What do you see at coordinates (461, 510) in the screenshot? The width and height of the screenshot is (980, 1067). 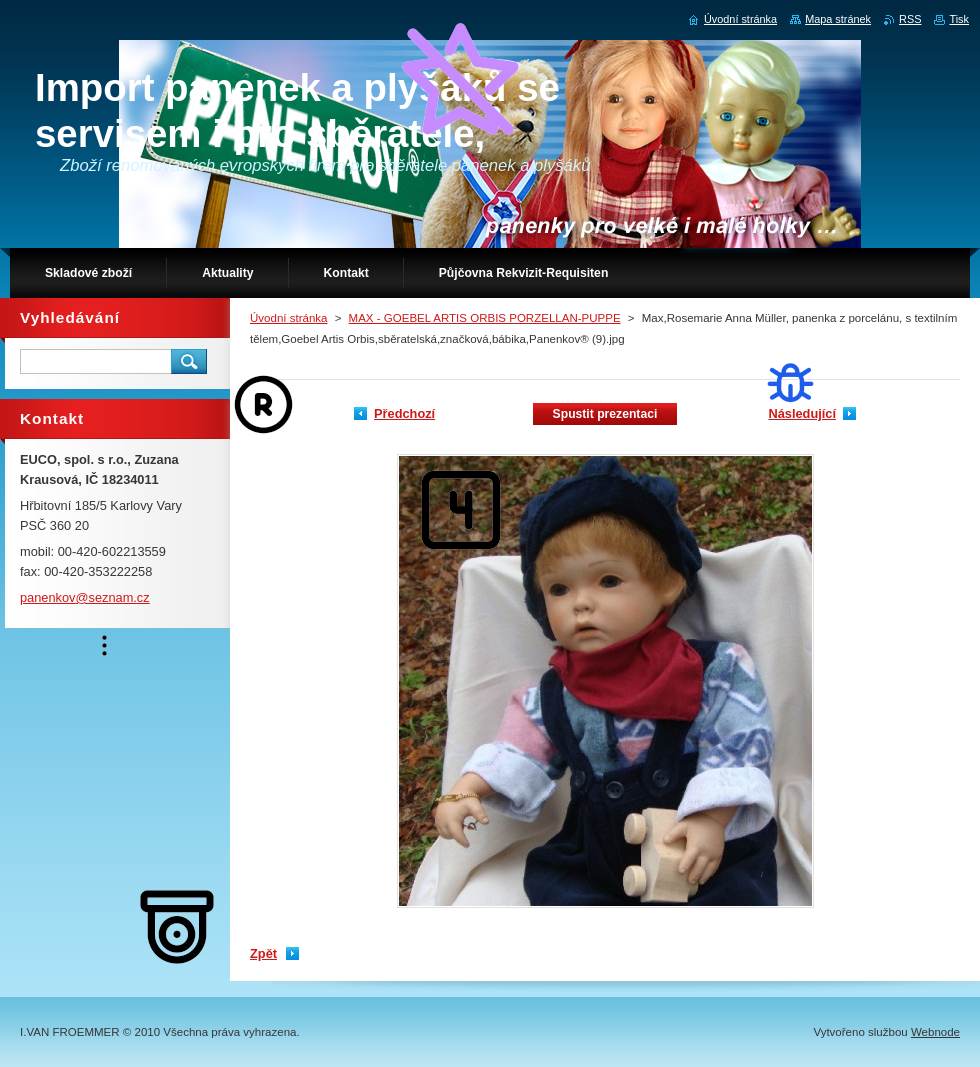 I see `select option 4 from a numbered list` at bounding box center [461, 510].